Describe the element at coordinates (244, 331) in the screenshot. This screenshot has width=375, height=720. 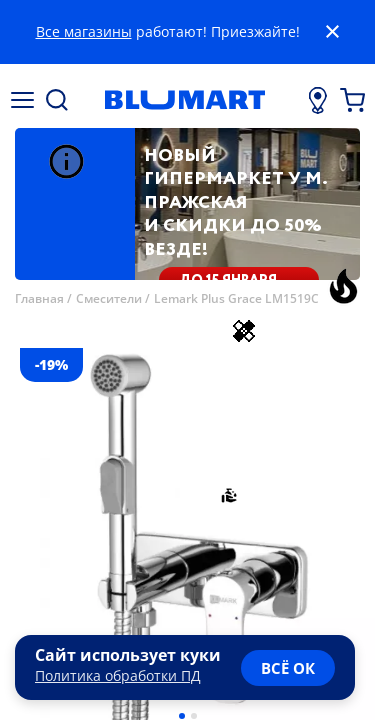
I see `apply healing or repair tool` at that location.